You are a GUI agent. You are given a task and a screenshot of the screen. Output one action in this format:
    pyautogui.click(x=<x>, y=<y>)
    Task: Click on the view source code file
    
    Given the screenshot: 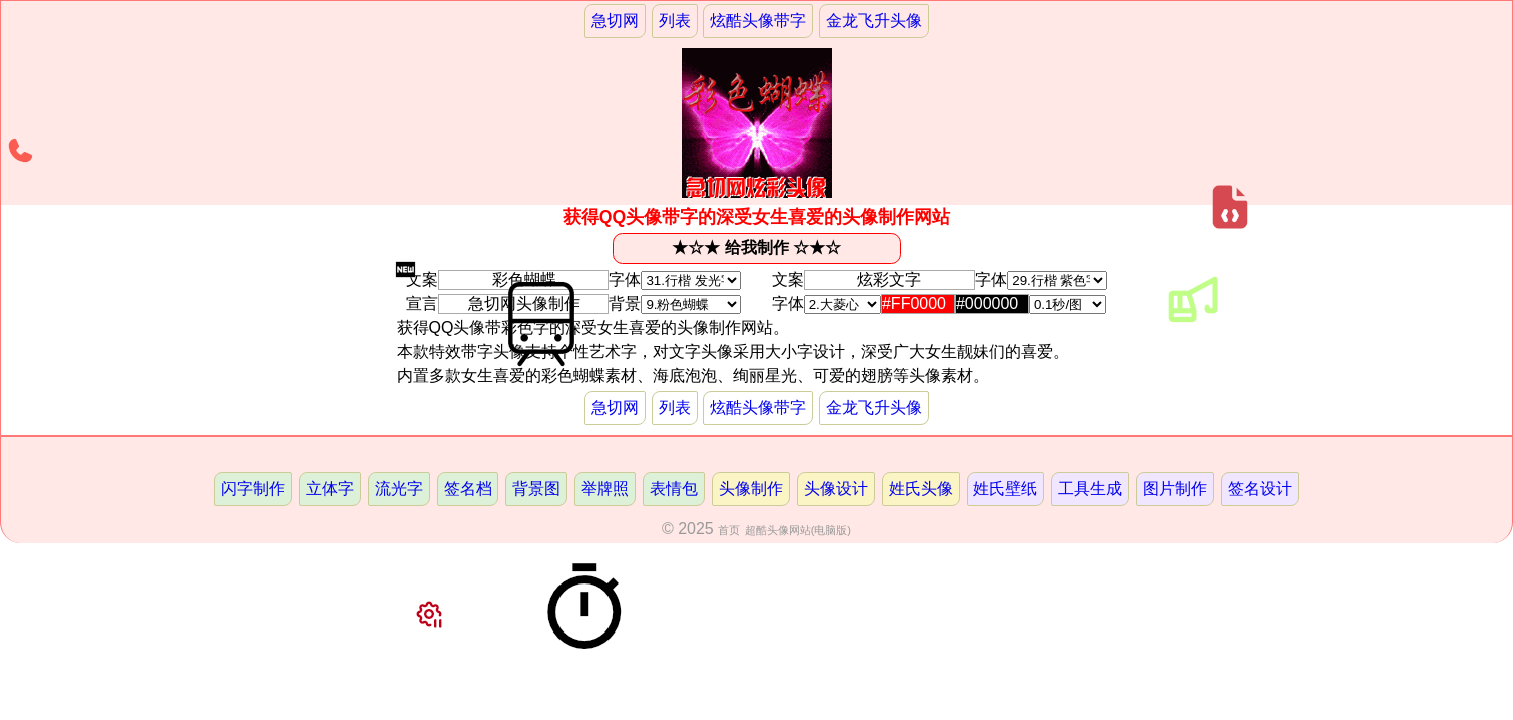 What is the action you would take?
    pyautogui.click(x=1230, y=207)
    